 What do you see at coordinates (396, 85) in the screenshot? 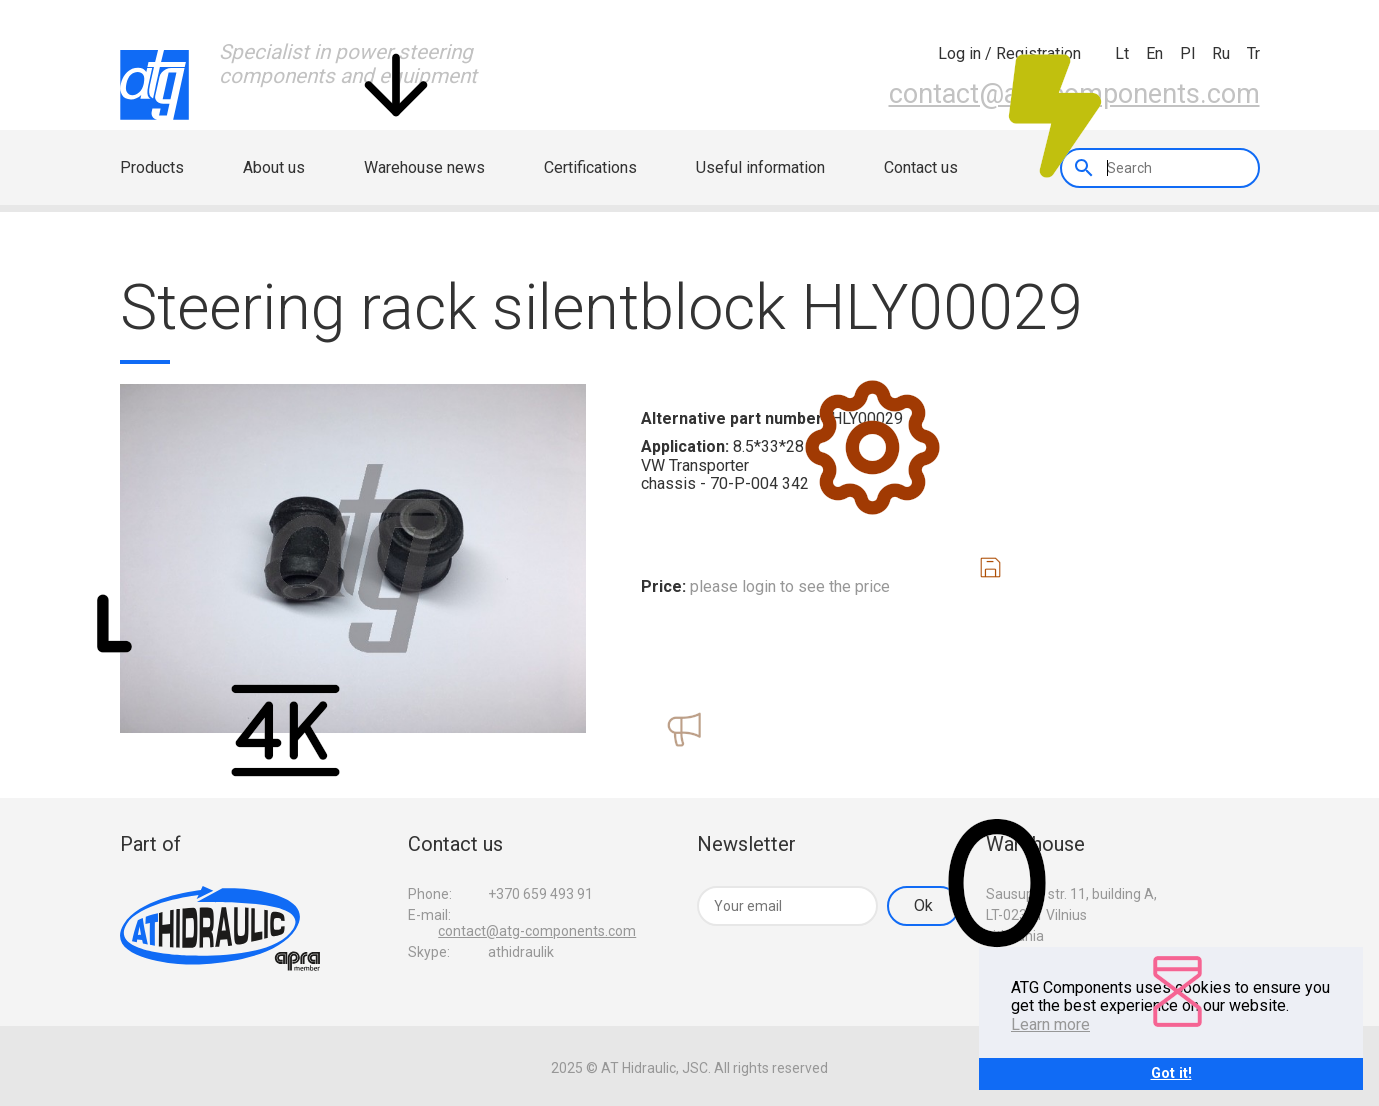
I see `scroll down or view more content` at bounding box center [396, 85].